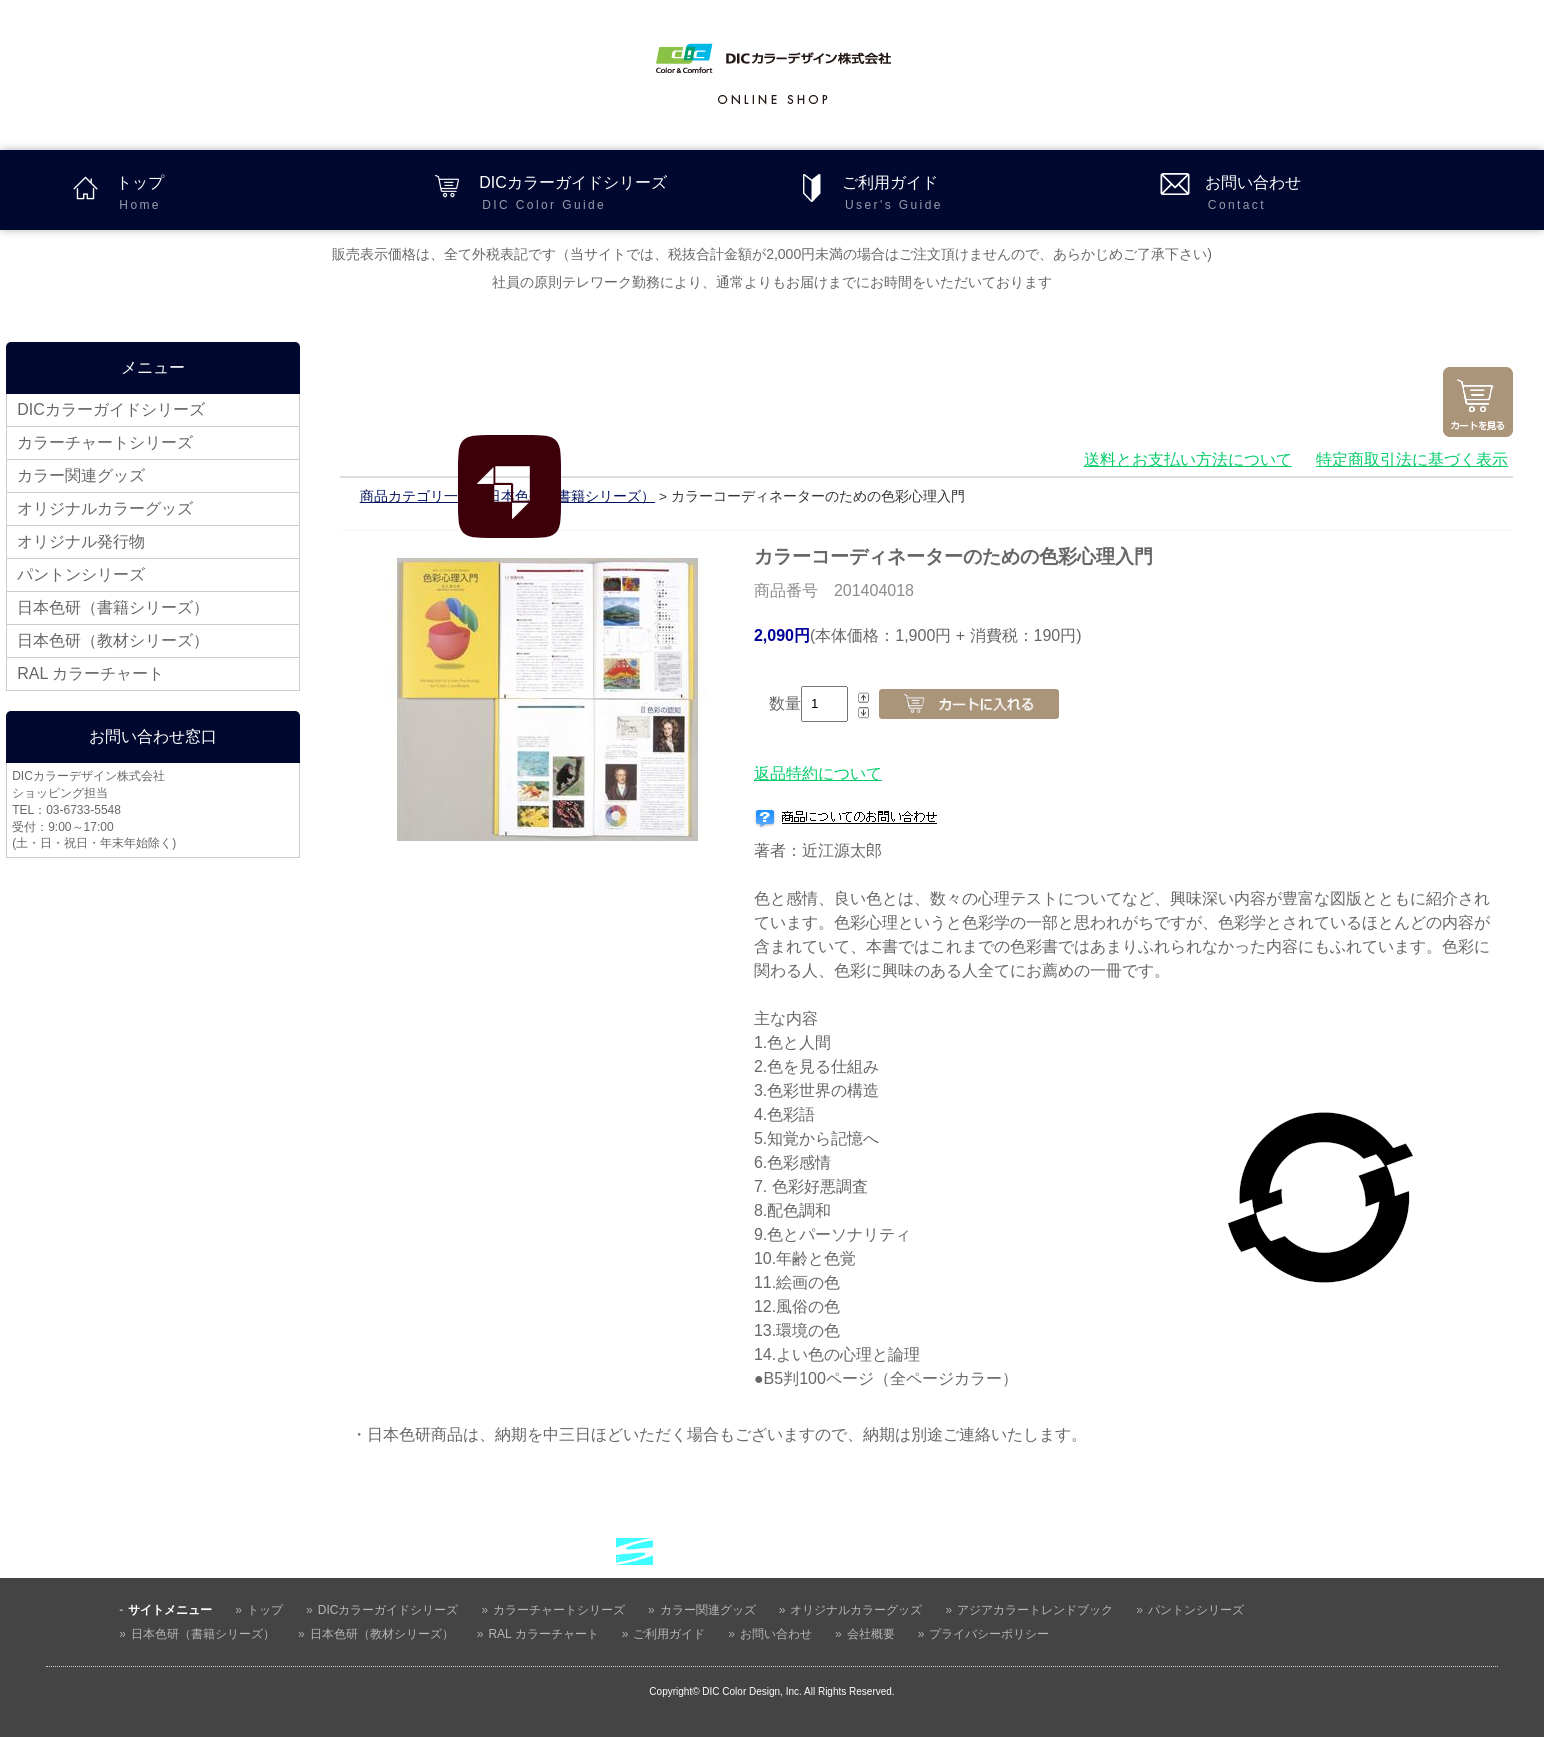 Image resolution: width=1544 pixels, height=1737 pixels. Describe the element at coordinates (1320, 1197) in the screenshot. I see `Red Hat OpenShift platform logo` at that location.